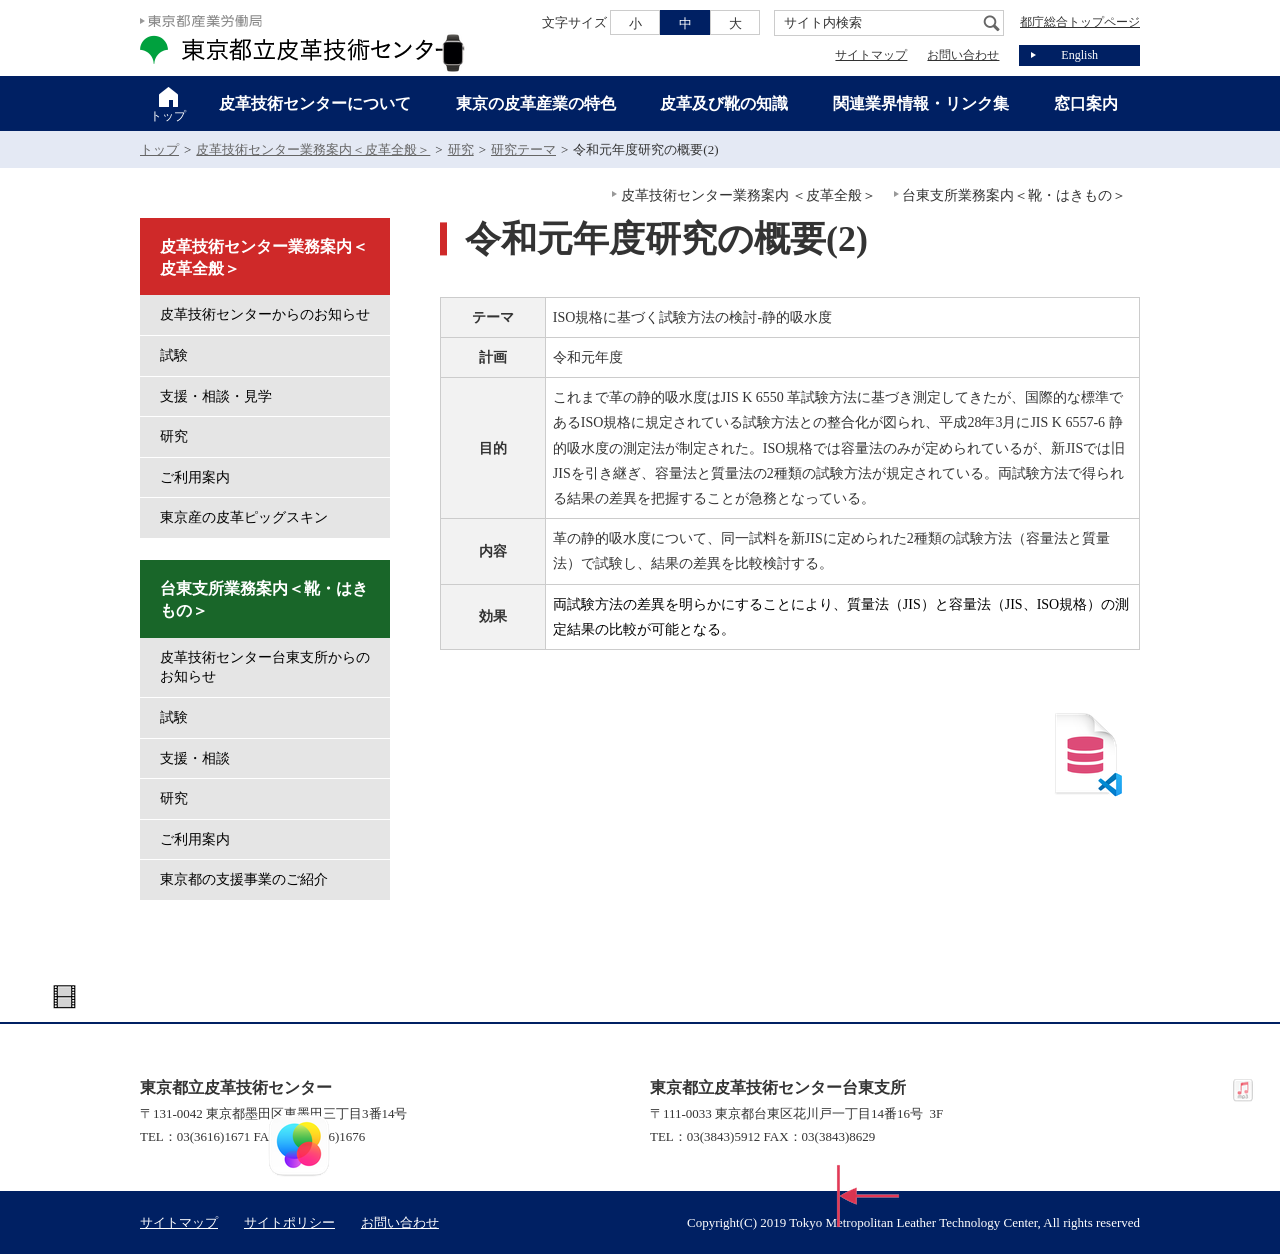  Describe the element at coordinates (868, 1196) in the screenshot. I see `go to the first item in a list or sequence` at that location.